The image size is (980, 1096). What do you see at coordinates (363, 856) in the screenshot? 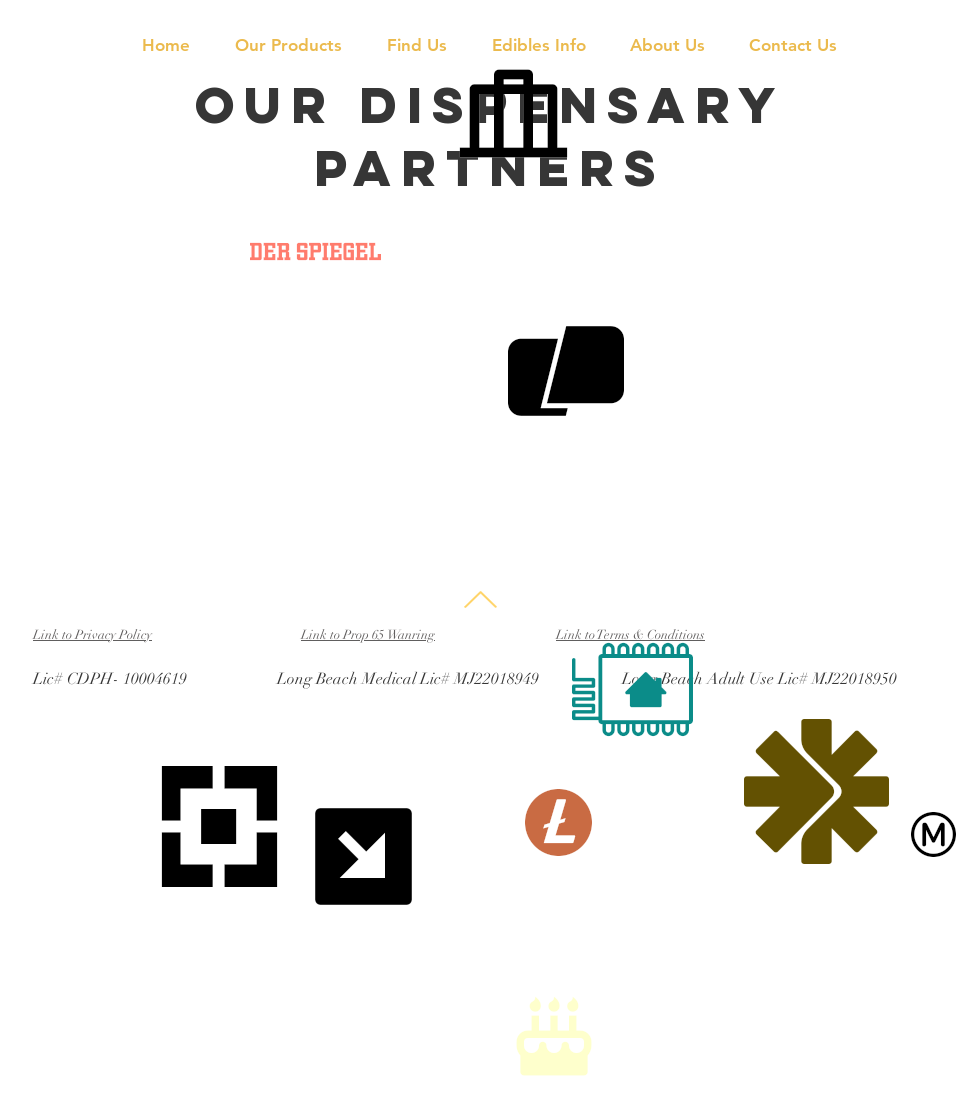
I see `navigate to the next item diagonally` at bounding box center [363, 856].